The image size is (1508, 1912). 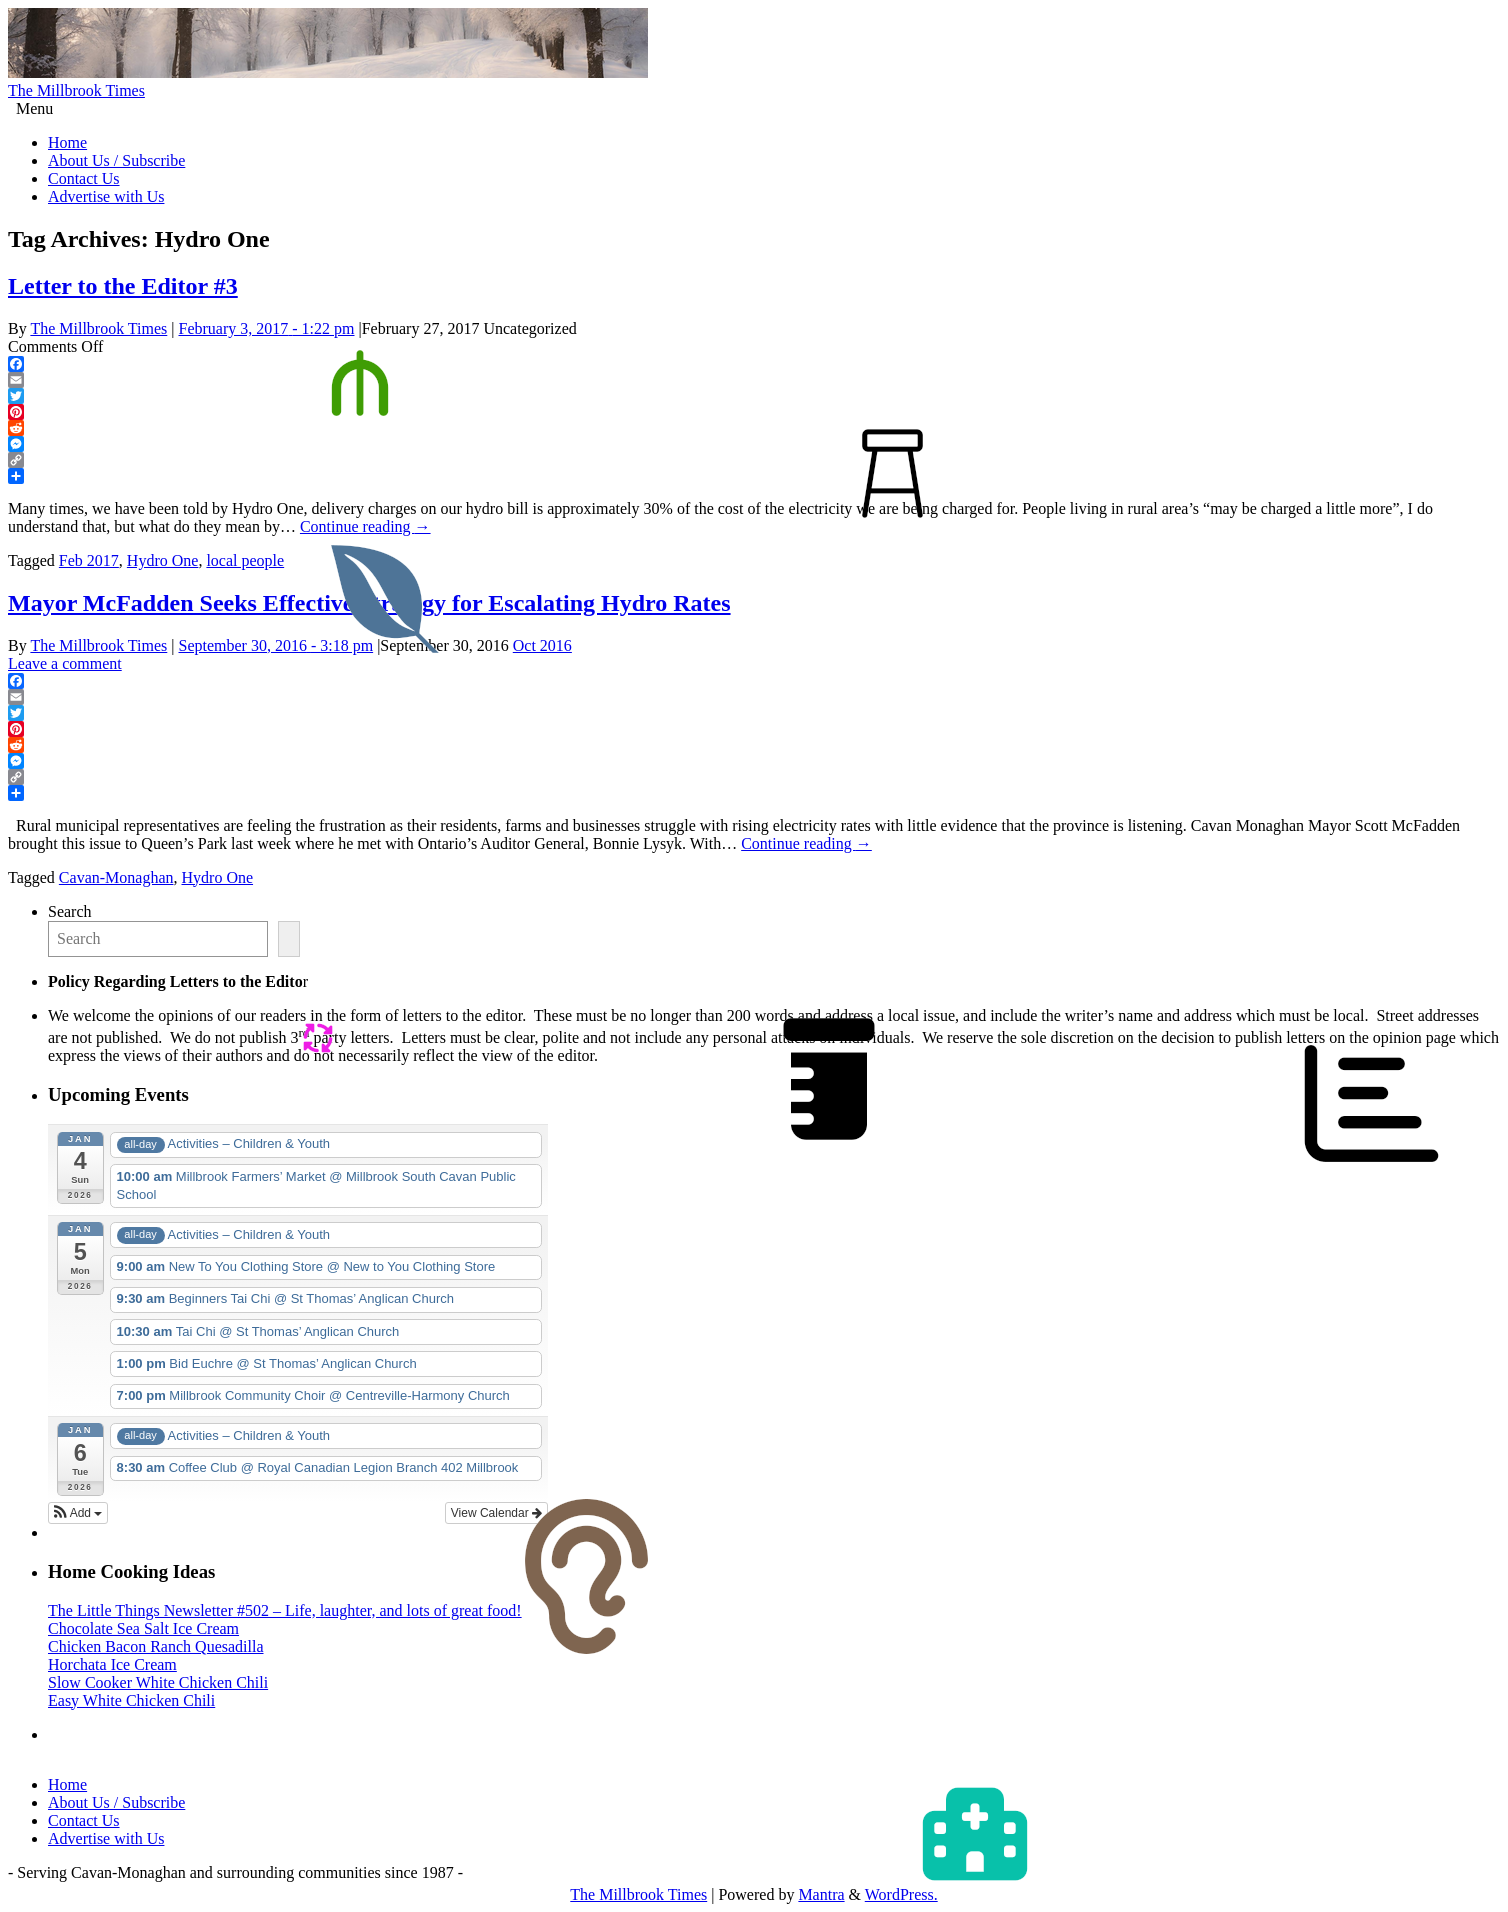 I want to click on indicates azerbaijani manat currency, so click(x=360, y=383).